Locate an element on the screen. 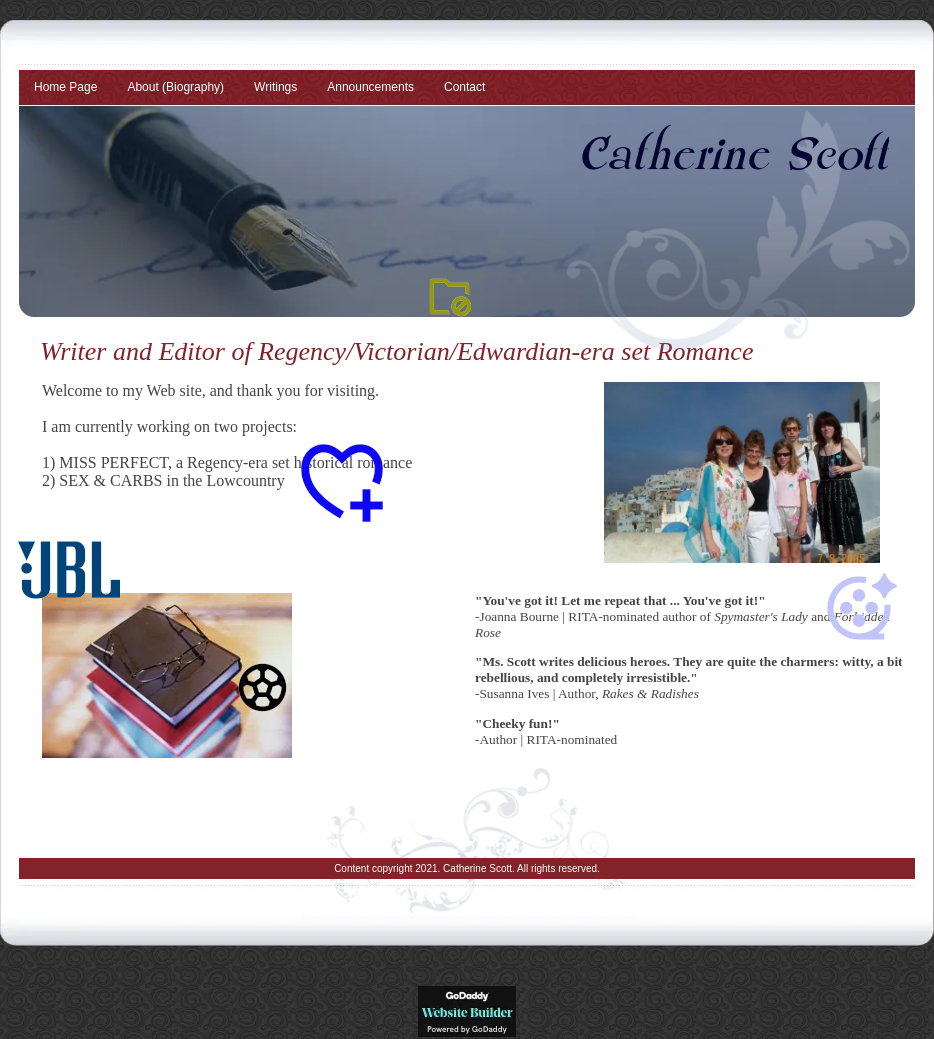  access AI-powered video editing tools is located at coordinates (859, 608).